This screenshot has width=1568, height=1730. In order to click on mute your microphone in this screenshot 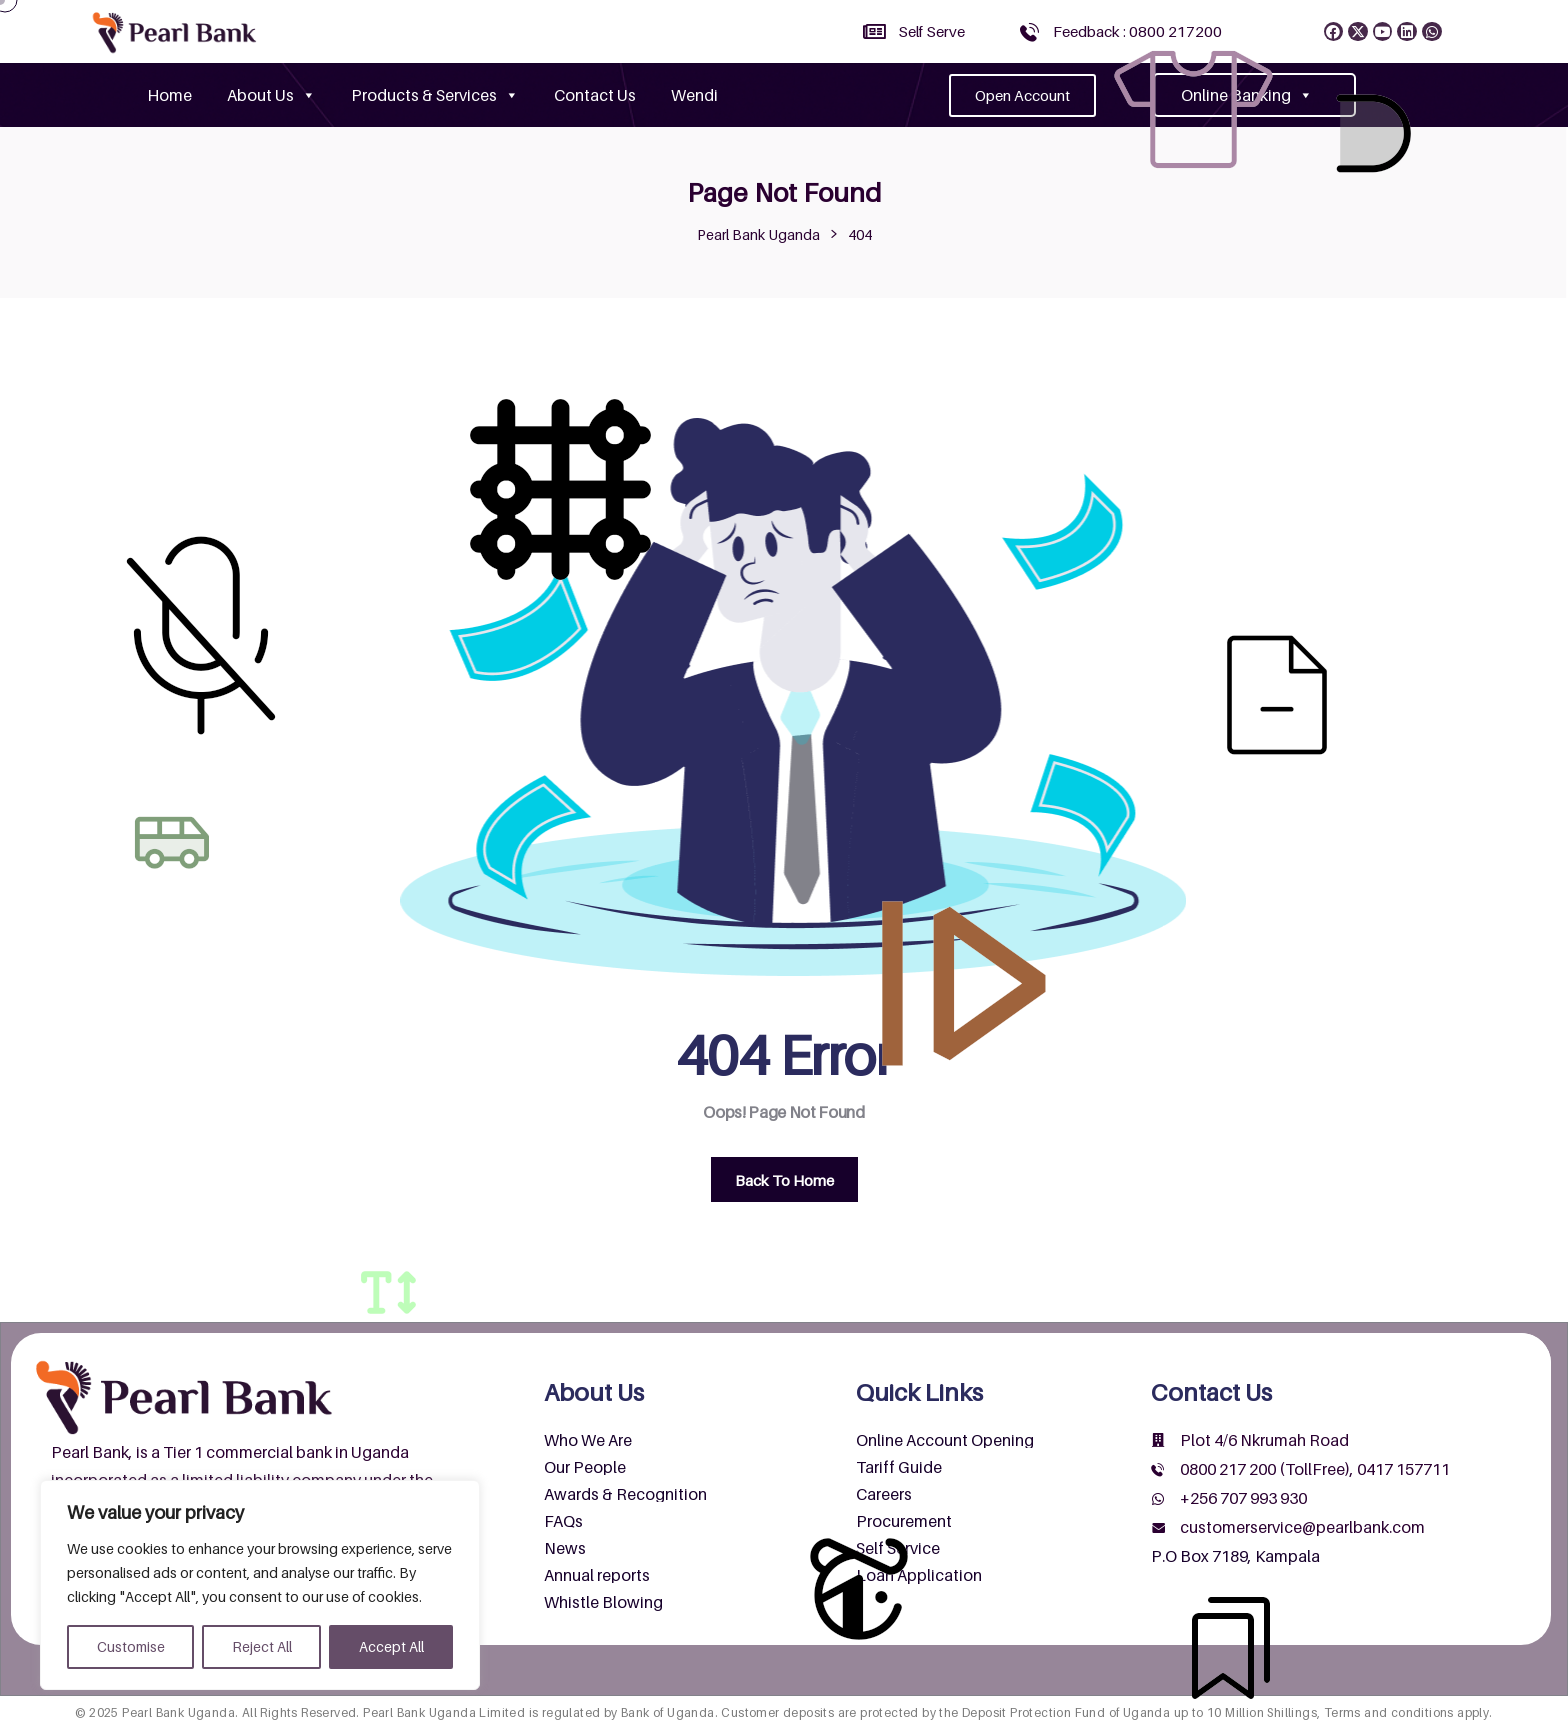, I will do `click(201, 632)`.